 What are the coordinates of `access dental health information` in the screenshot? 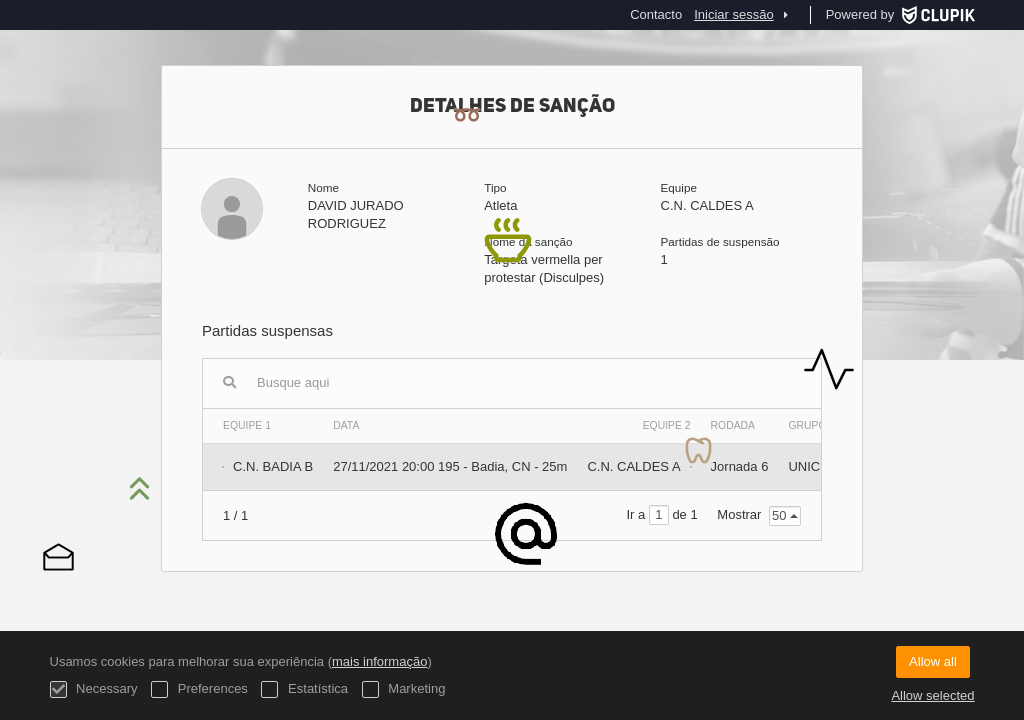 It's located at (698, 450).